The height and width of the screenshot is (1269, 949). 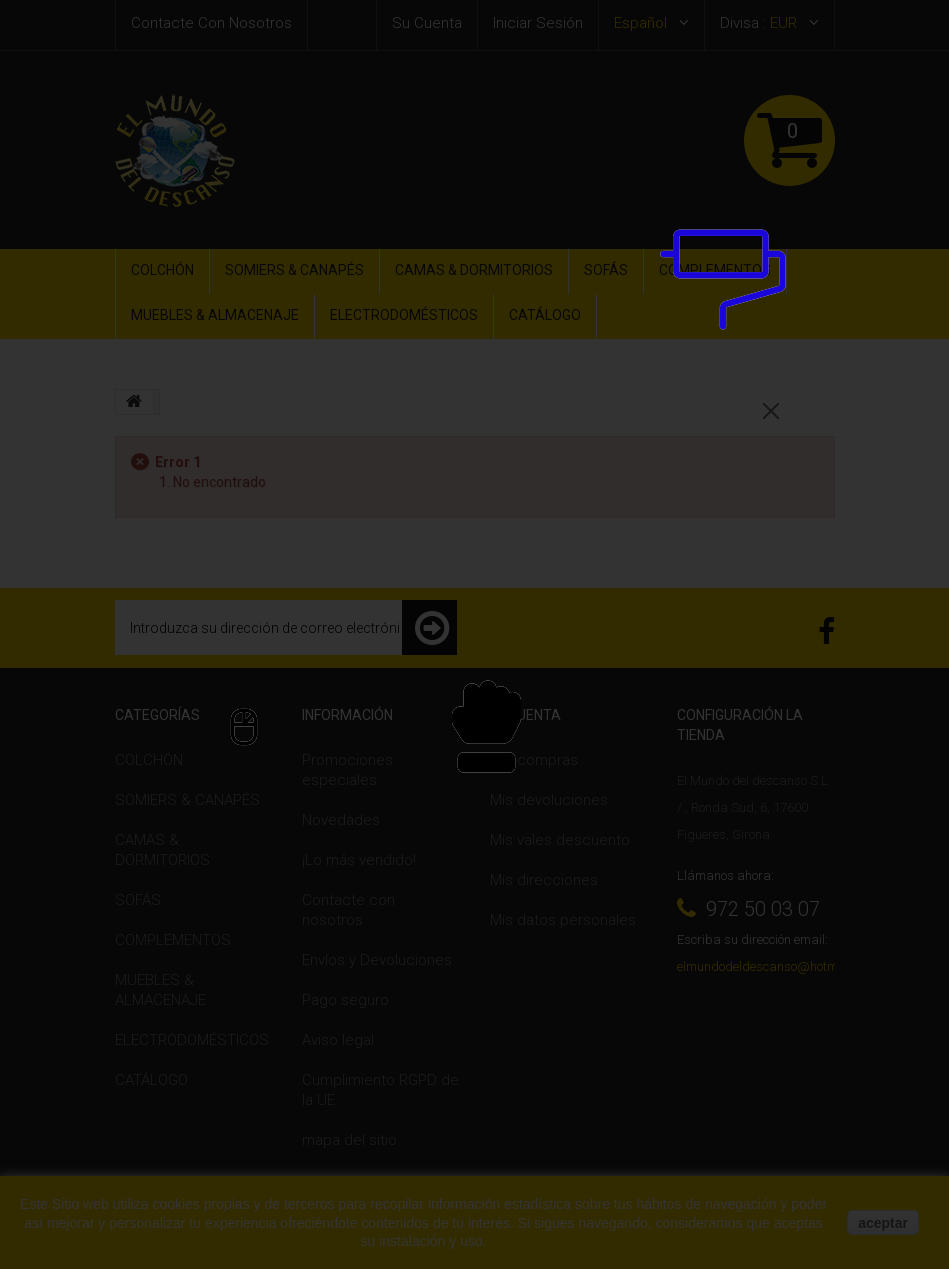 What do you see at coordinates (244, 727) in the screenshot?
I see `right-click action or context menu trigger` at bounding box center [244, 727].